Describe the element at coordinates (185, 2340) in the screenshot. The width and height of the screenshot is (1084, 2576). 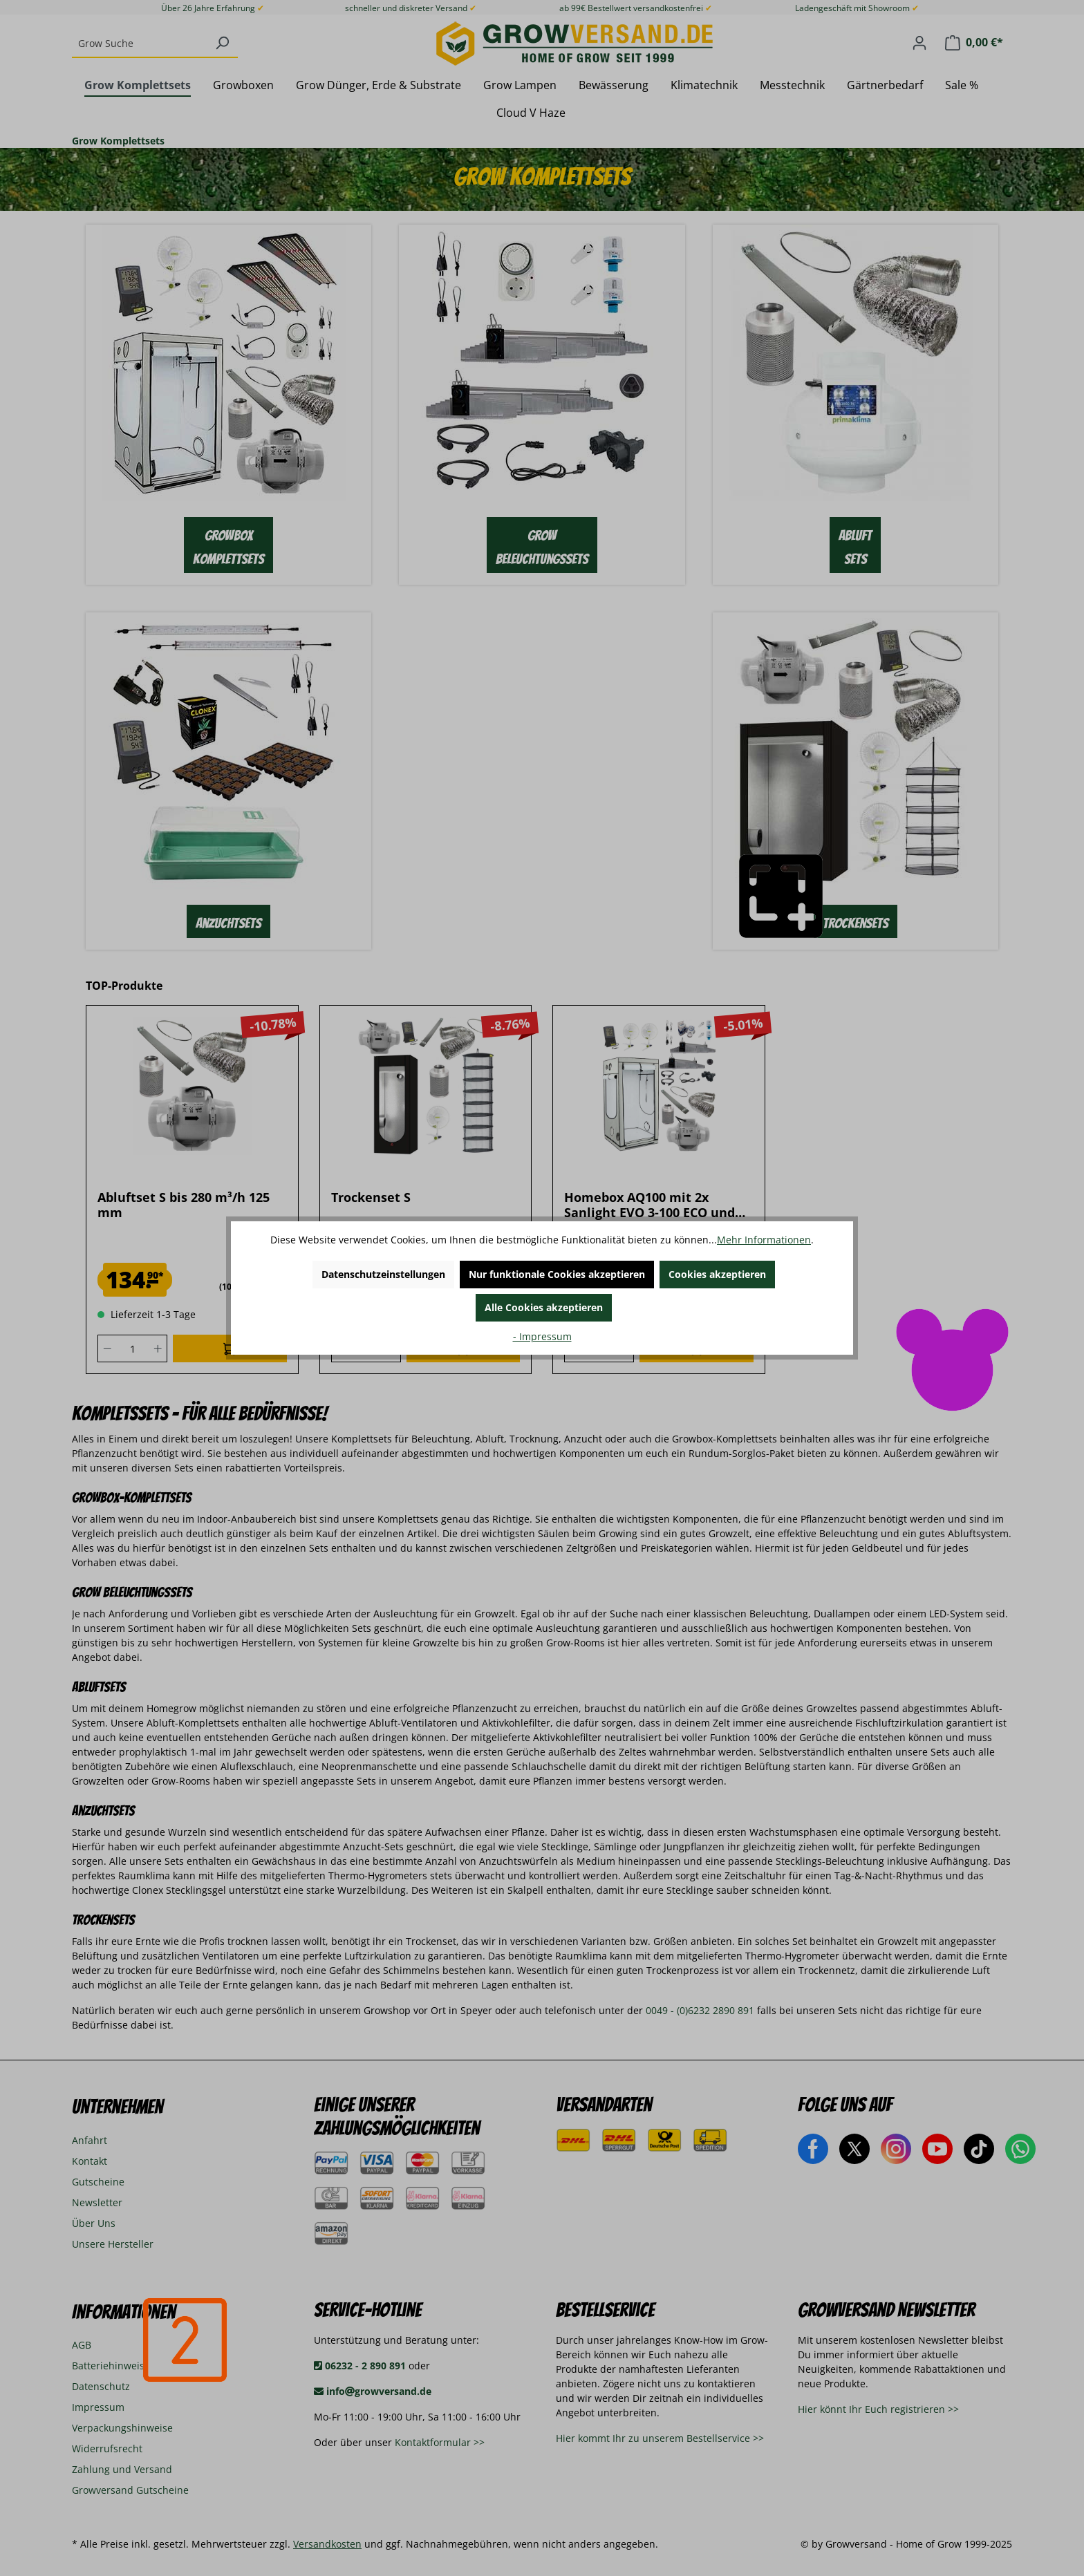
I see `indicates step two in a multi-step process` at that location.